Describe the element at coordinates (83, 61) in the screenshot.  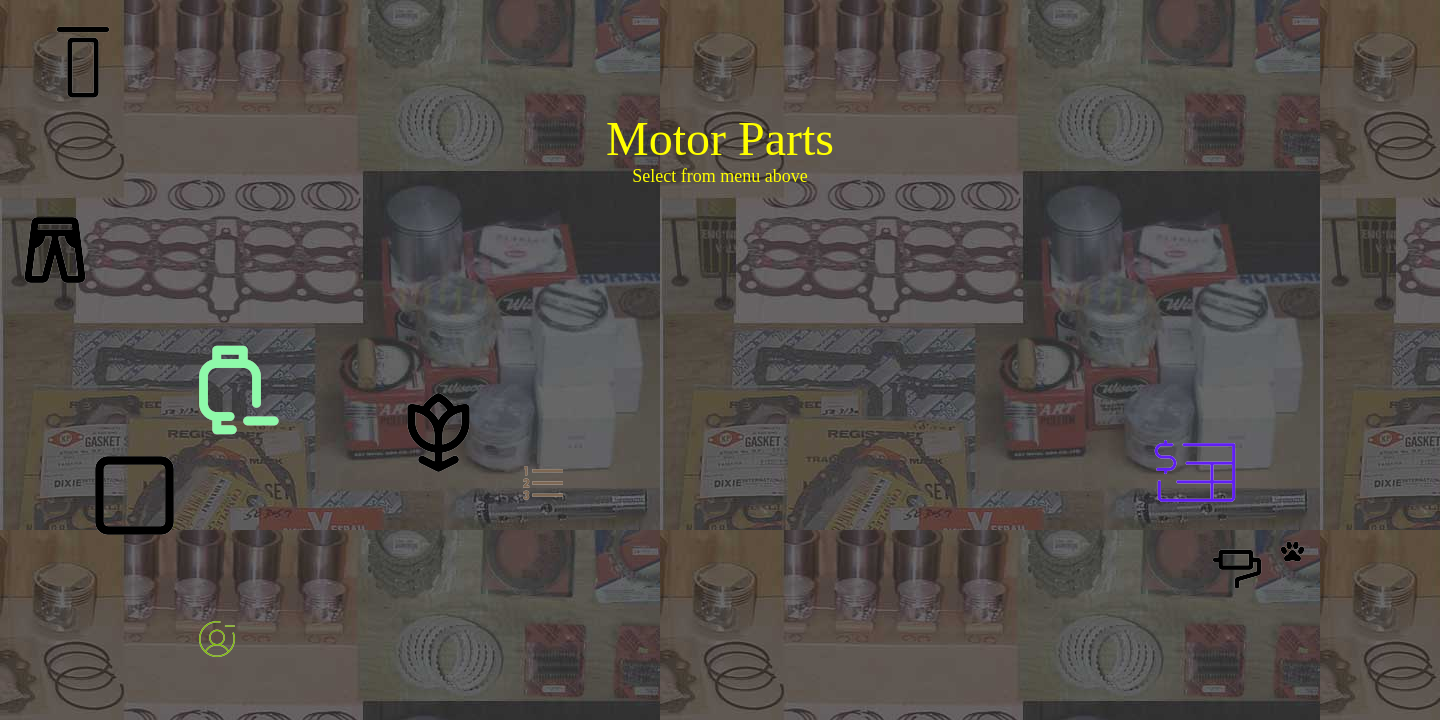
I see `align element to top edge` at that location.